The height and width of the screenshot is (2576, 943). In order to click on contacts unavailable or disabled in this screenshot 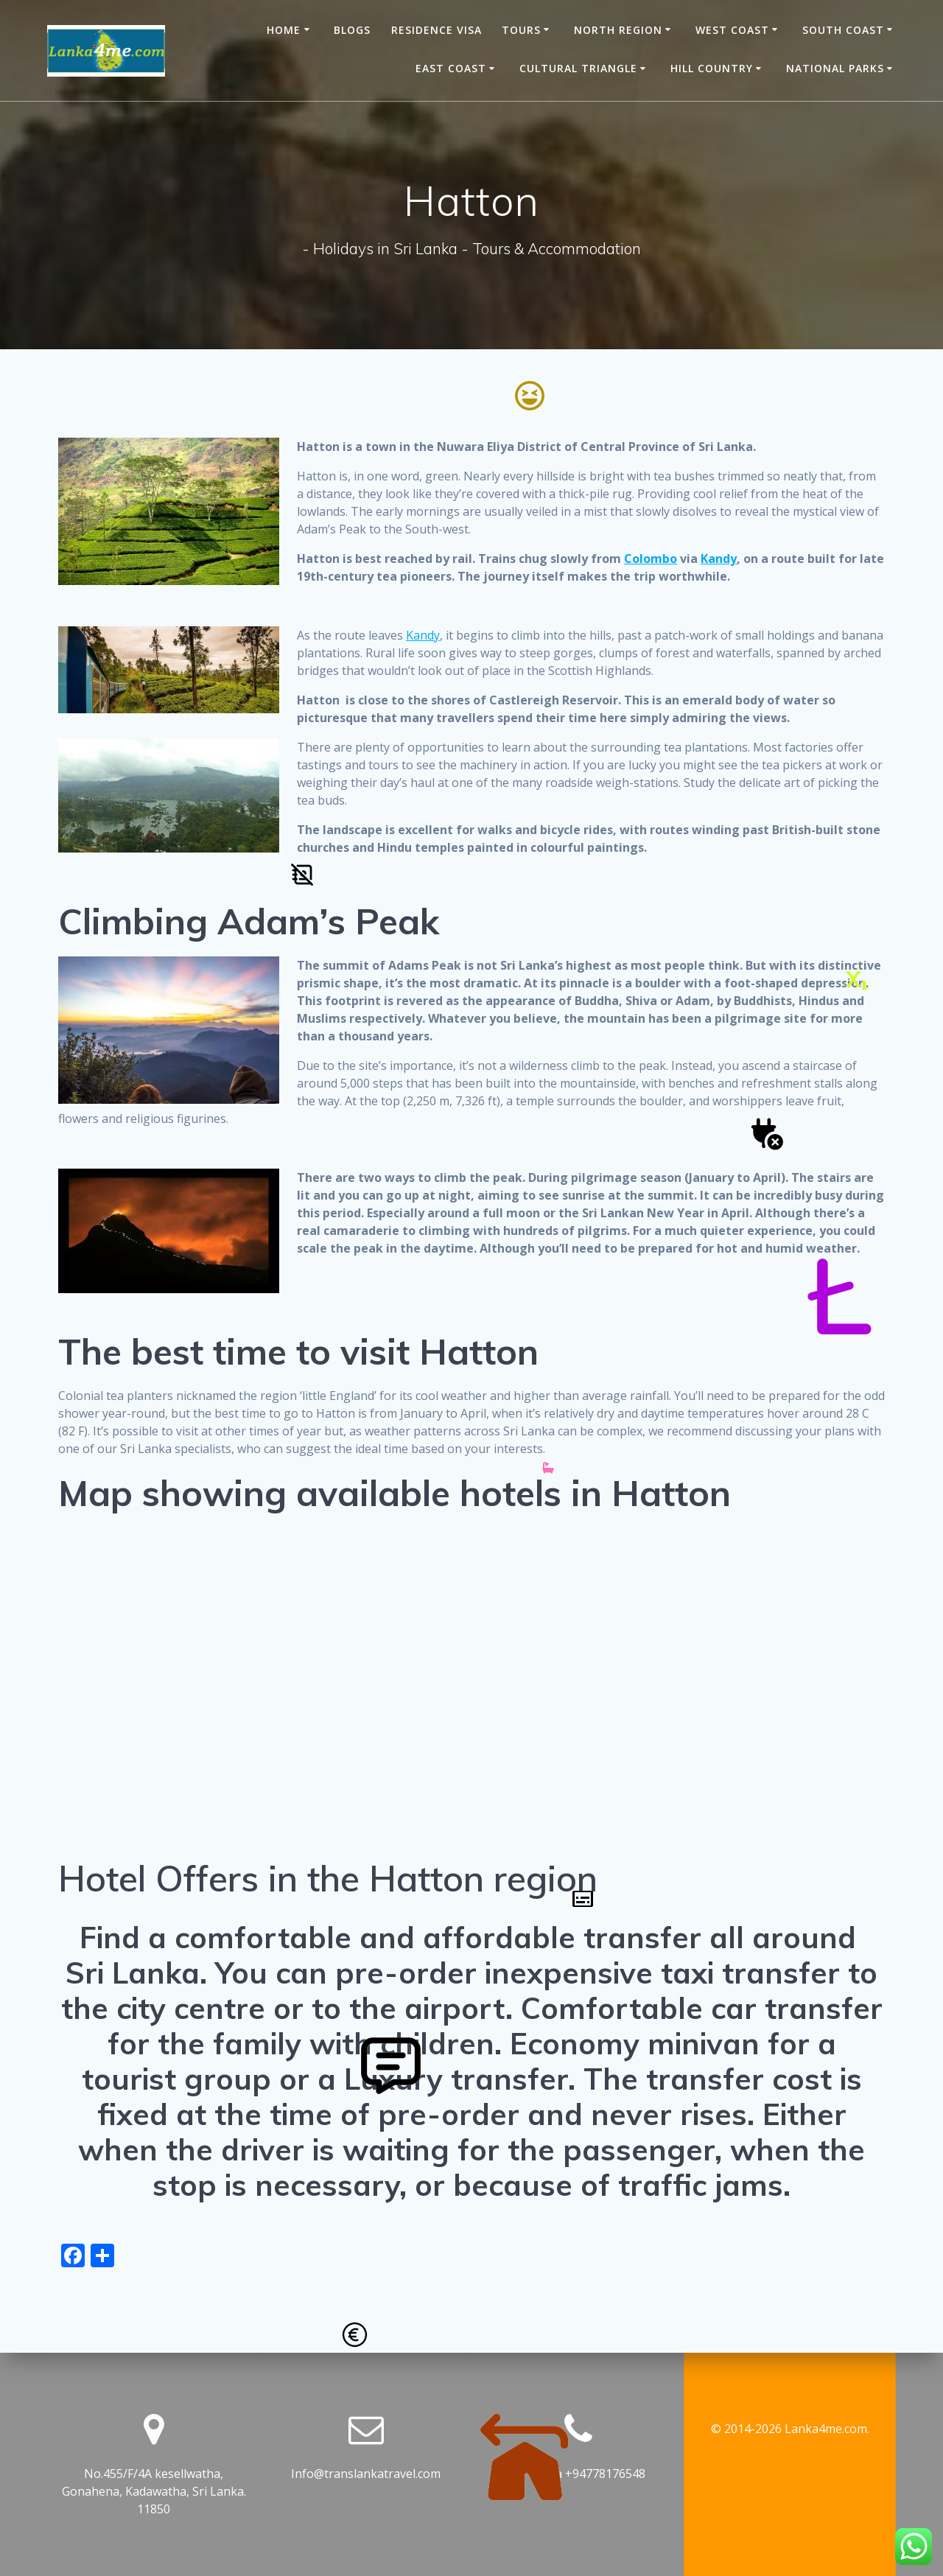, I will do `click(302, 875)`.